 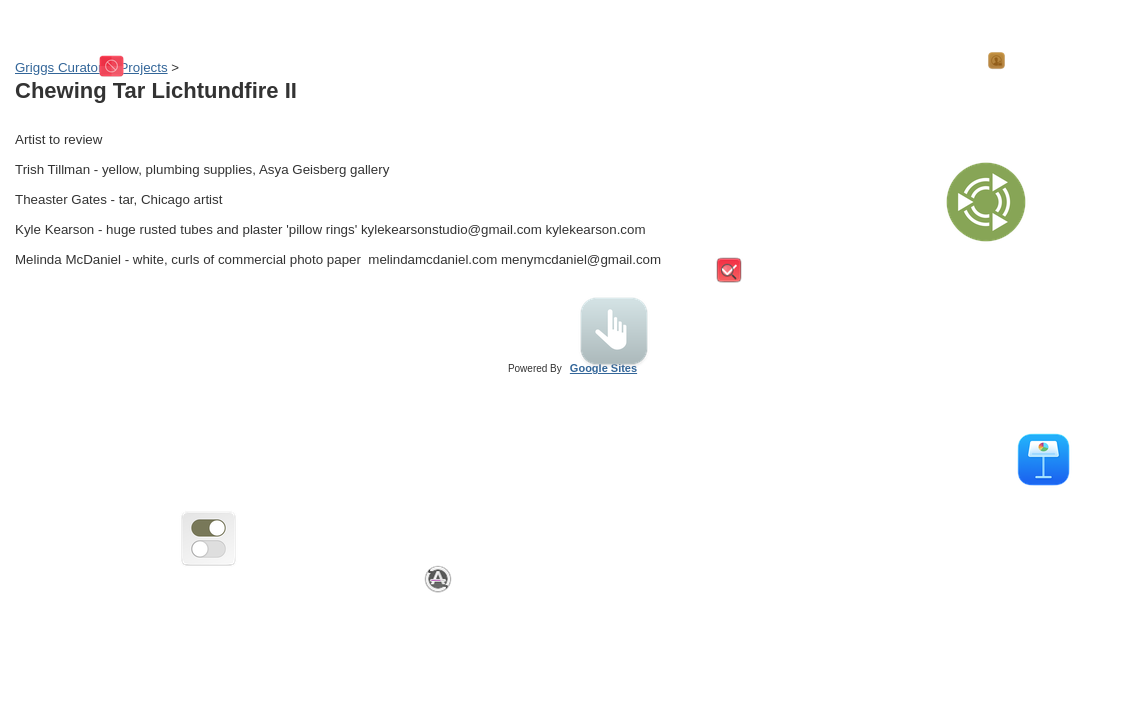 I want to click on open keynote to create or edit presentations, so click(x=1043, y=459).